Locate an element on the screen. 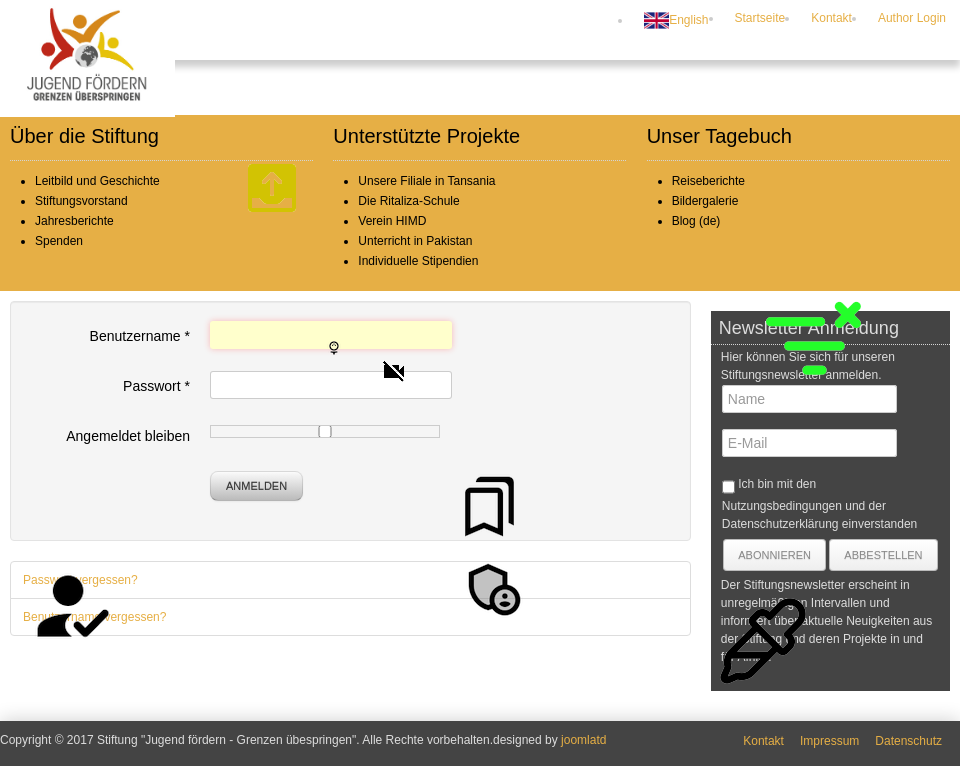 The width and height of the screenshot is (960, 766). access golf-related features or scores is located at coordinates (334, 348).